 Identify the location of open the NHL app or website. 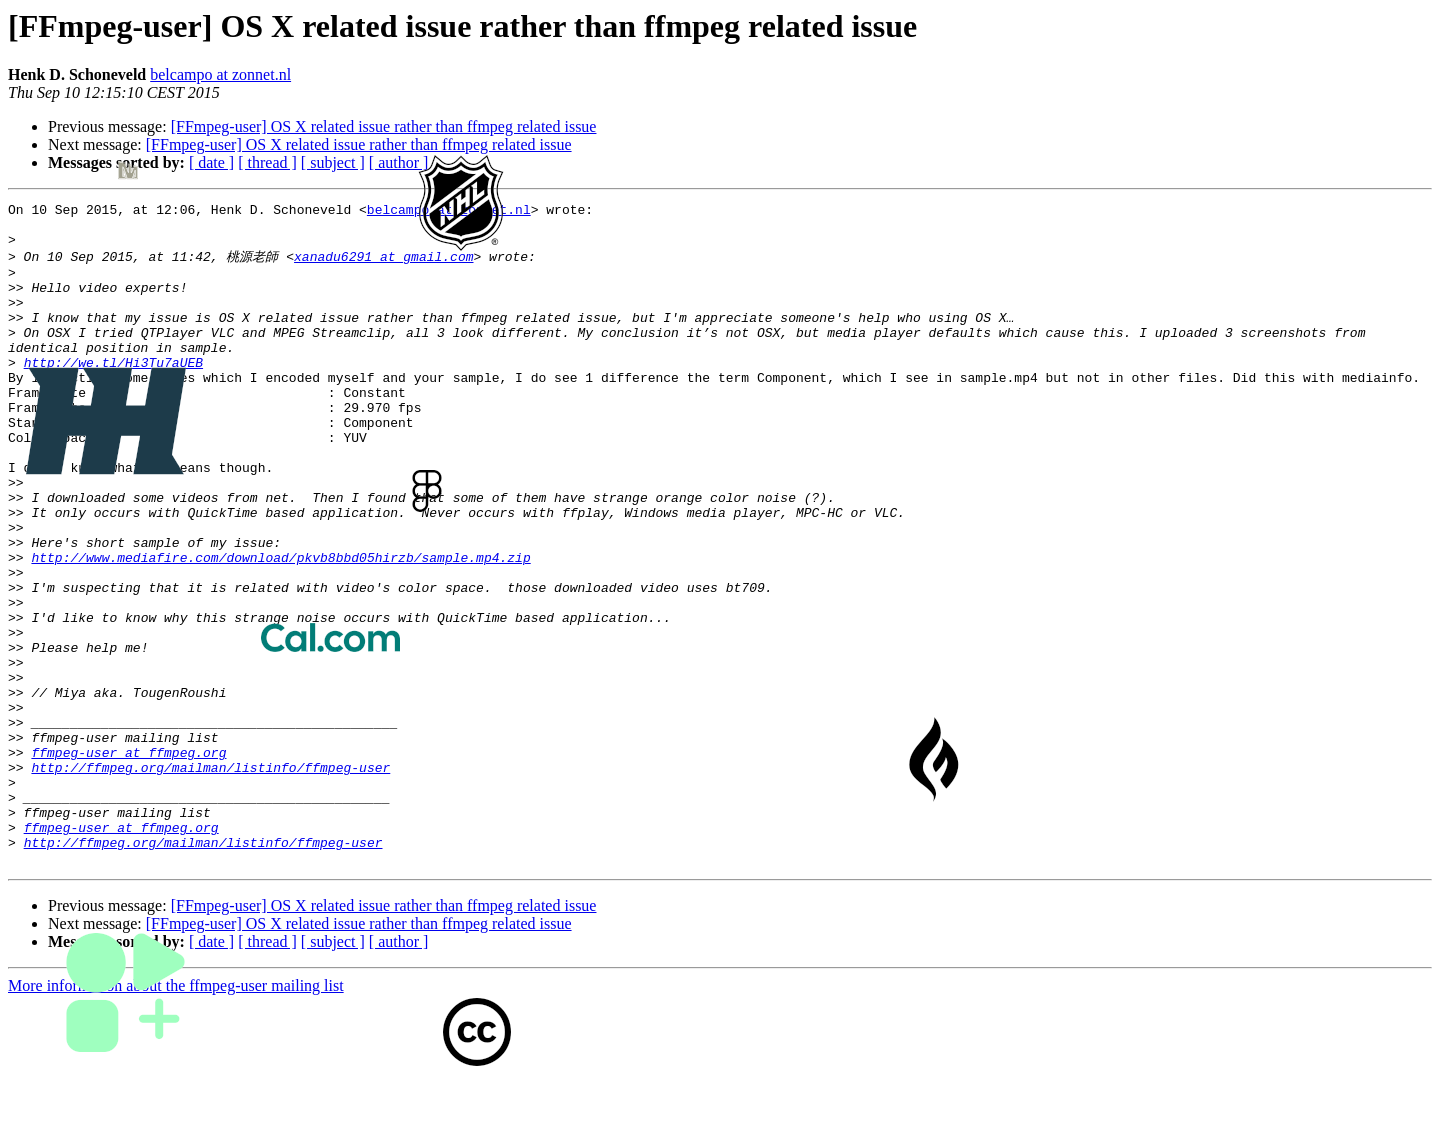
(461, 203).